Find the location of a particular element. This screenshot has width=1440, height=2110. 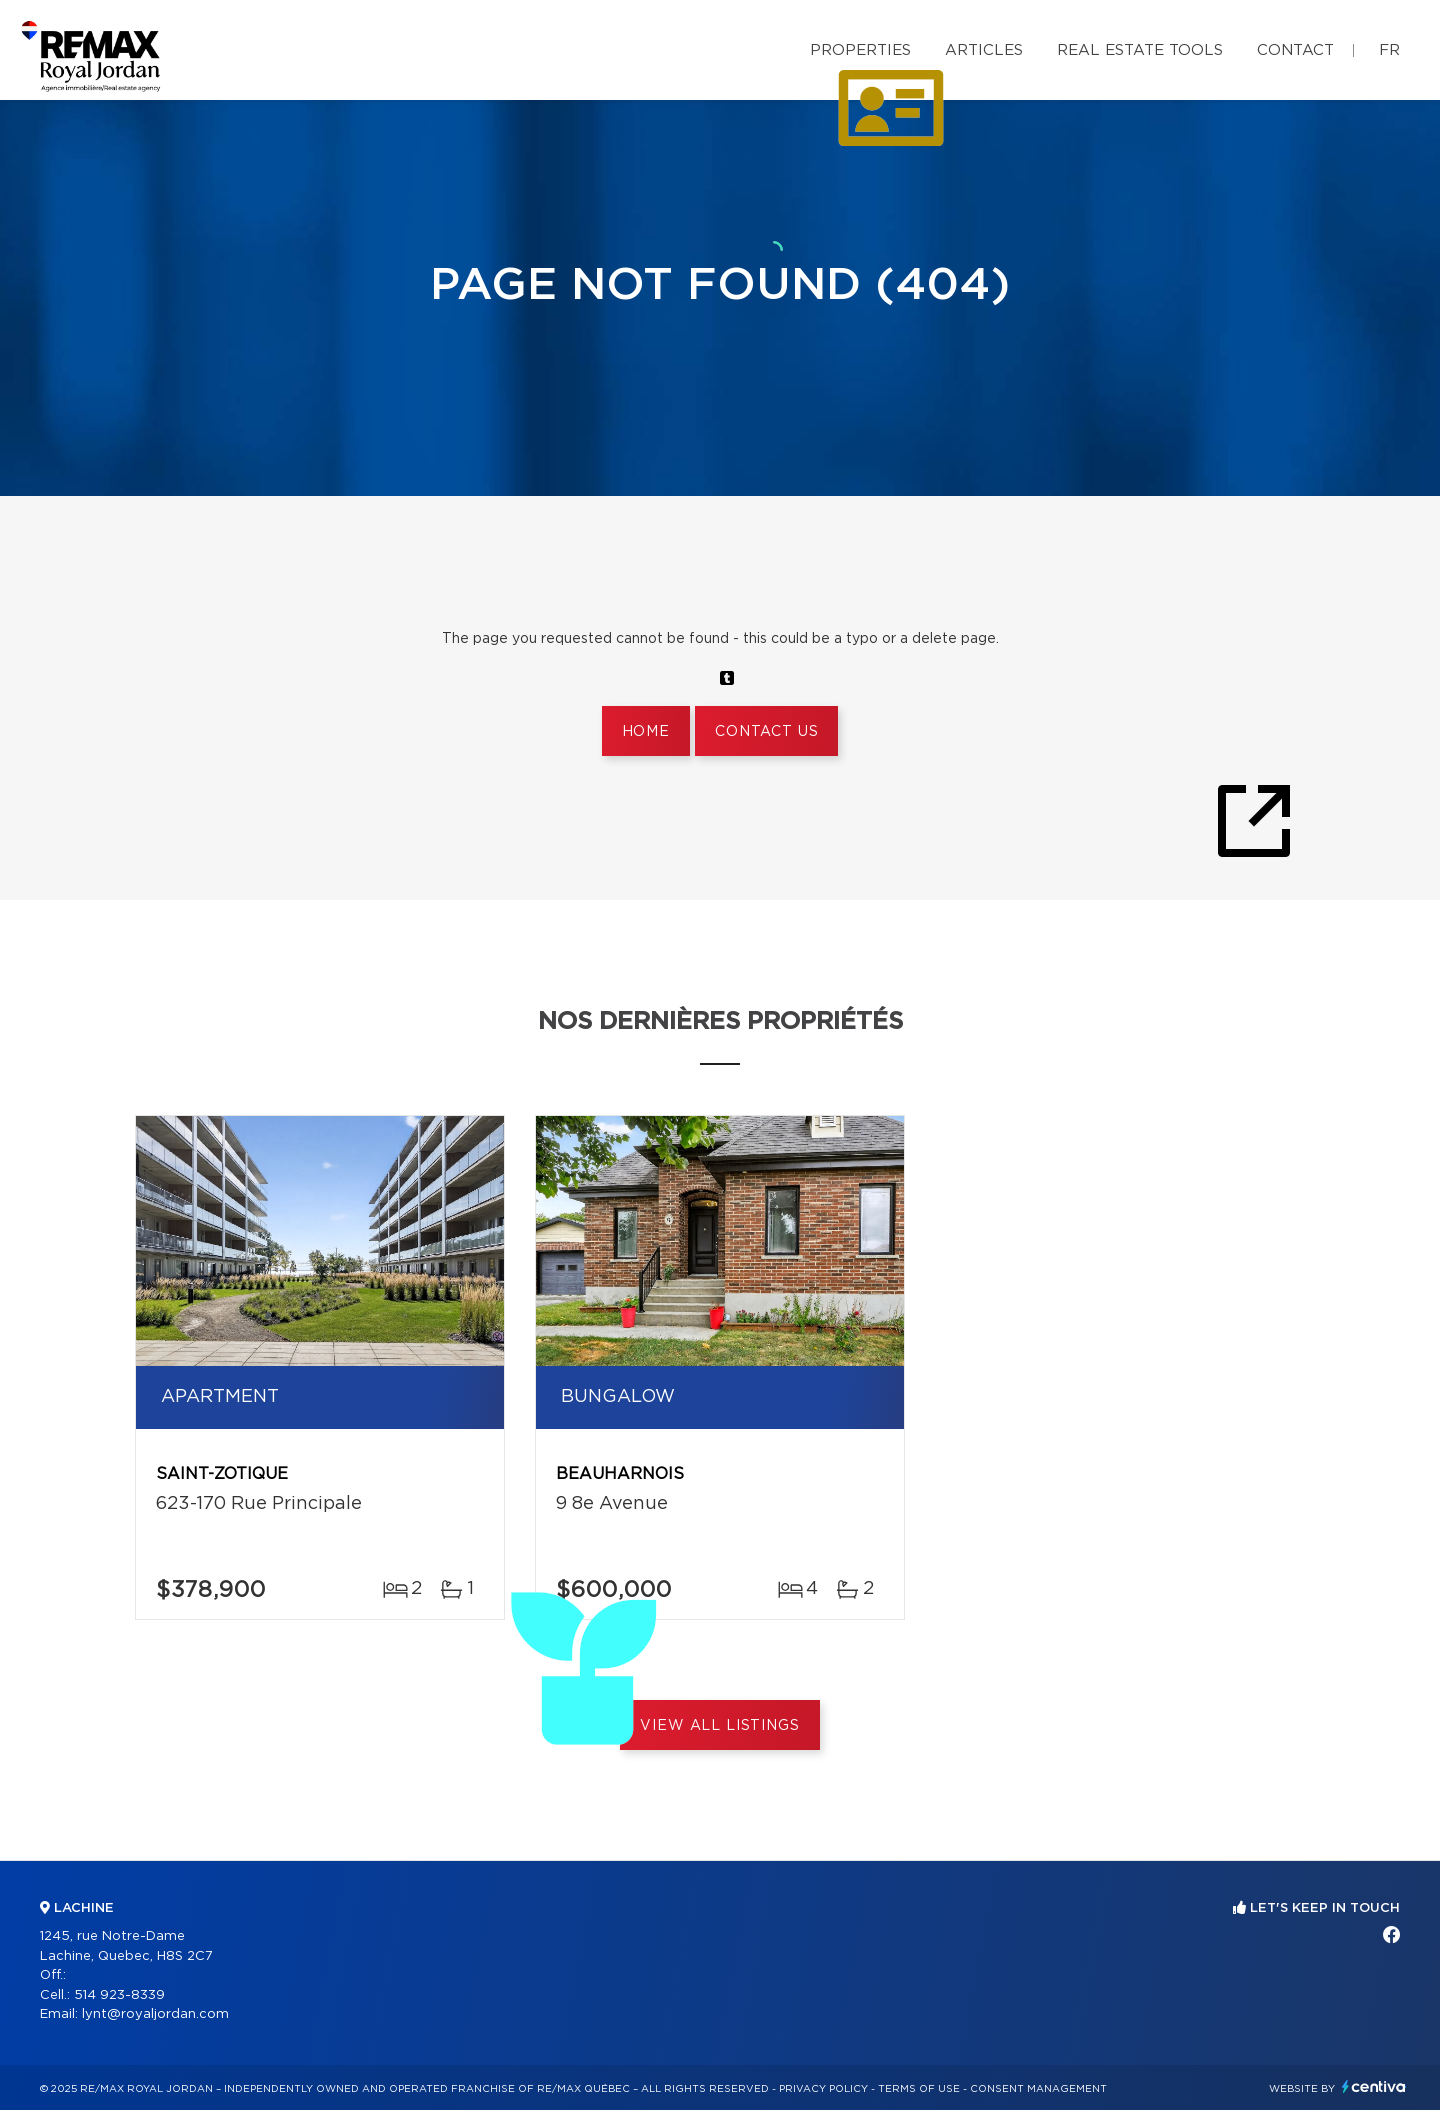

view your profile or identification details is located at coordinates (891, 108).